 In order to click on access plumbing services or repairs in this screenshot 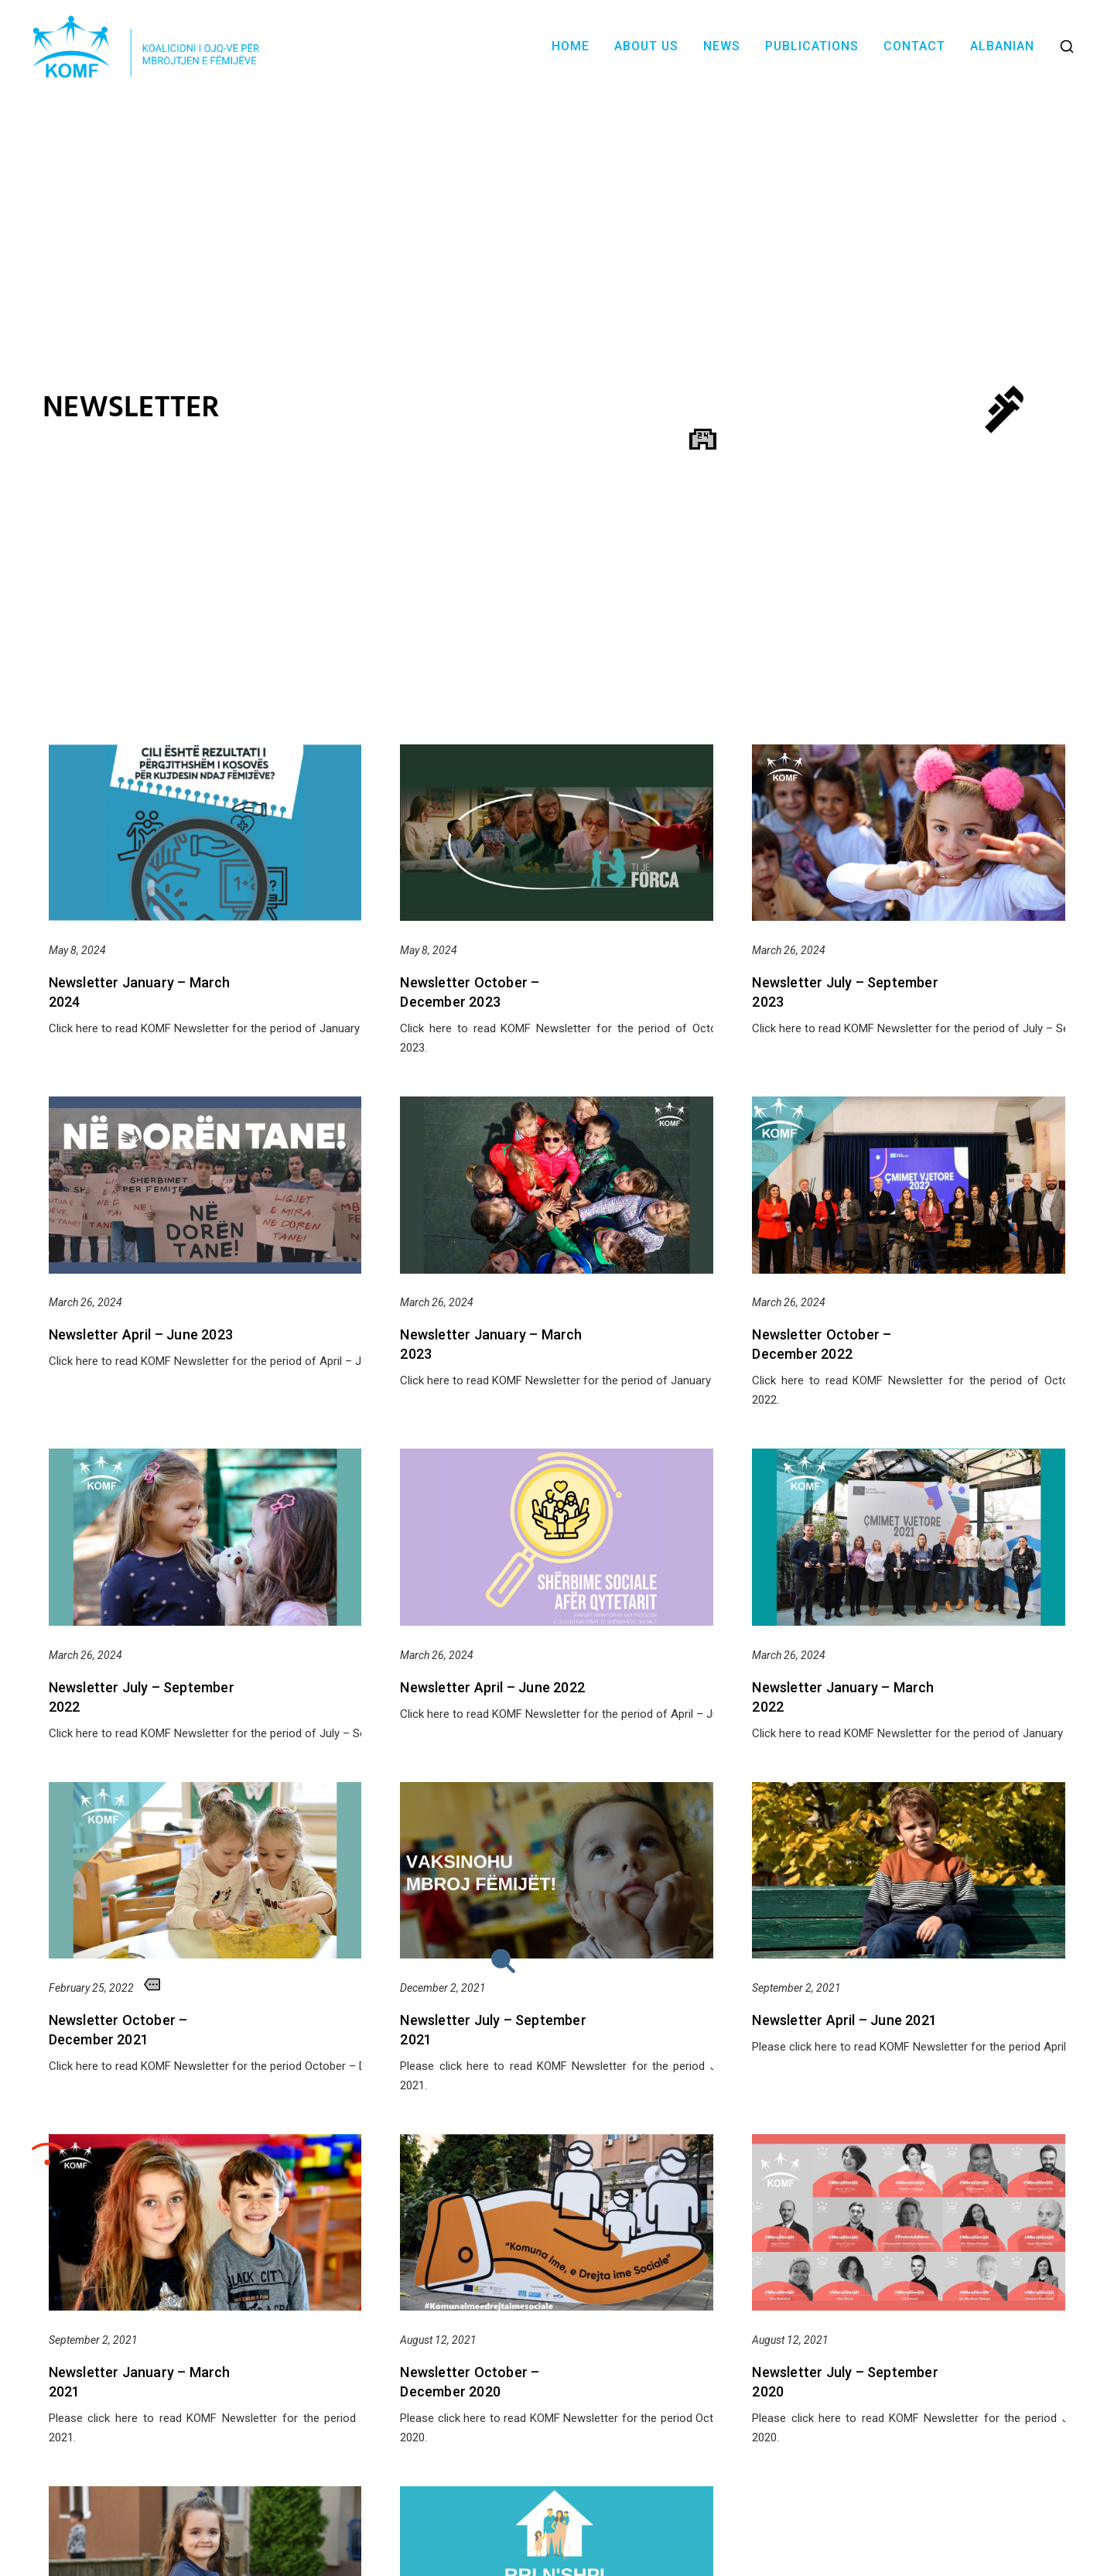, I will do `click(1004, 409)`.